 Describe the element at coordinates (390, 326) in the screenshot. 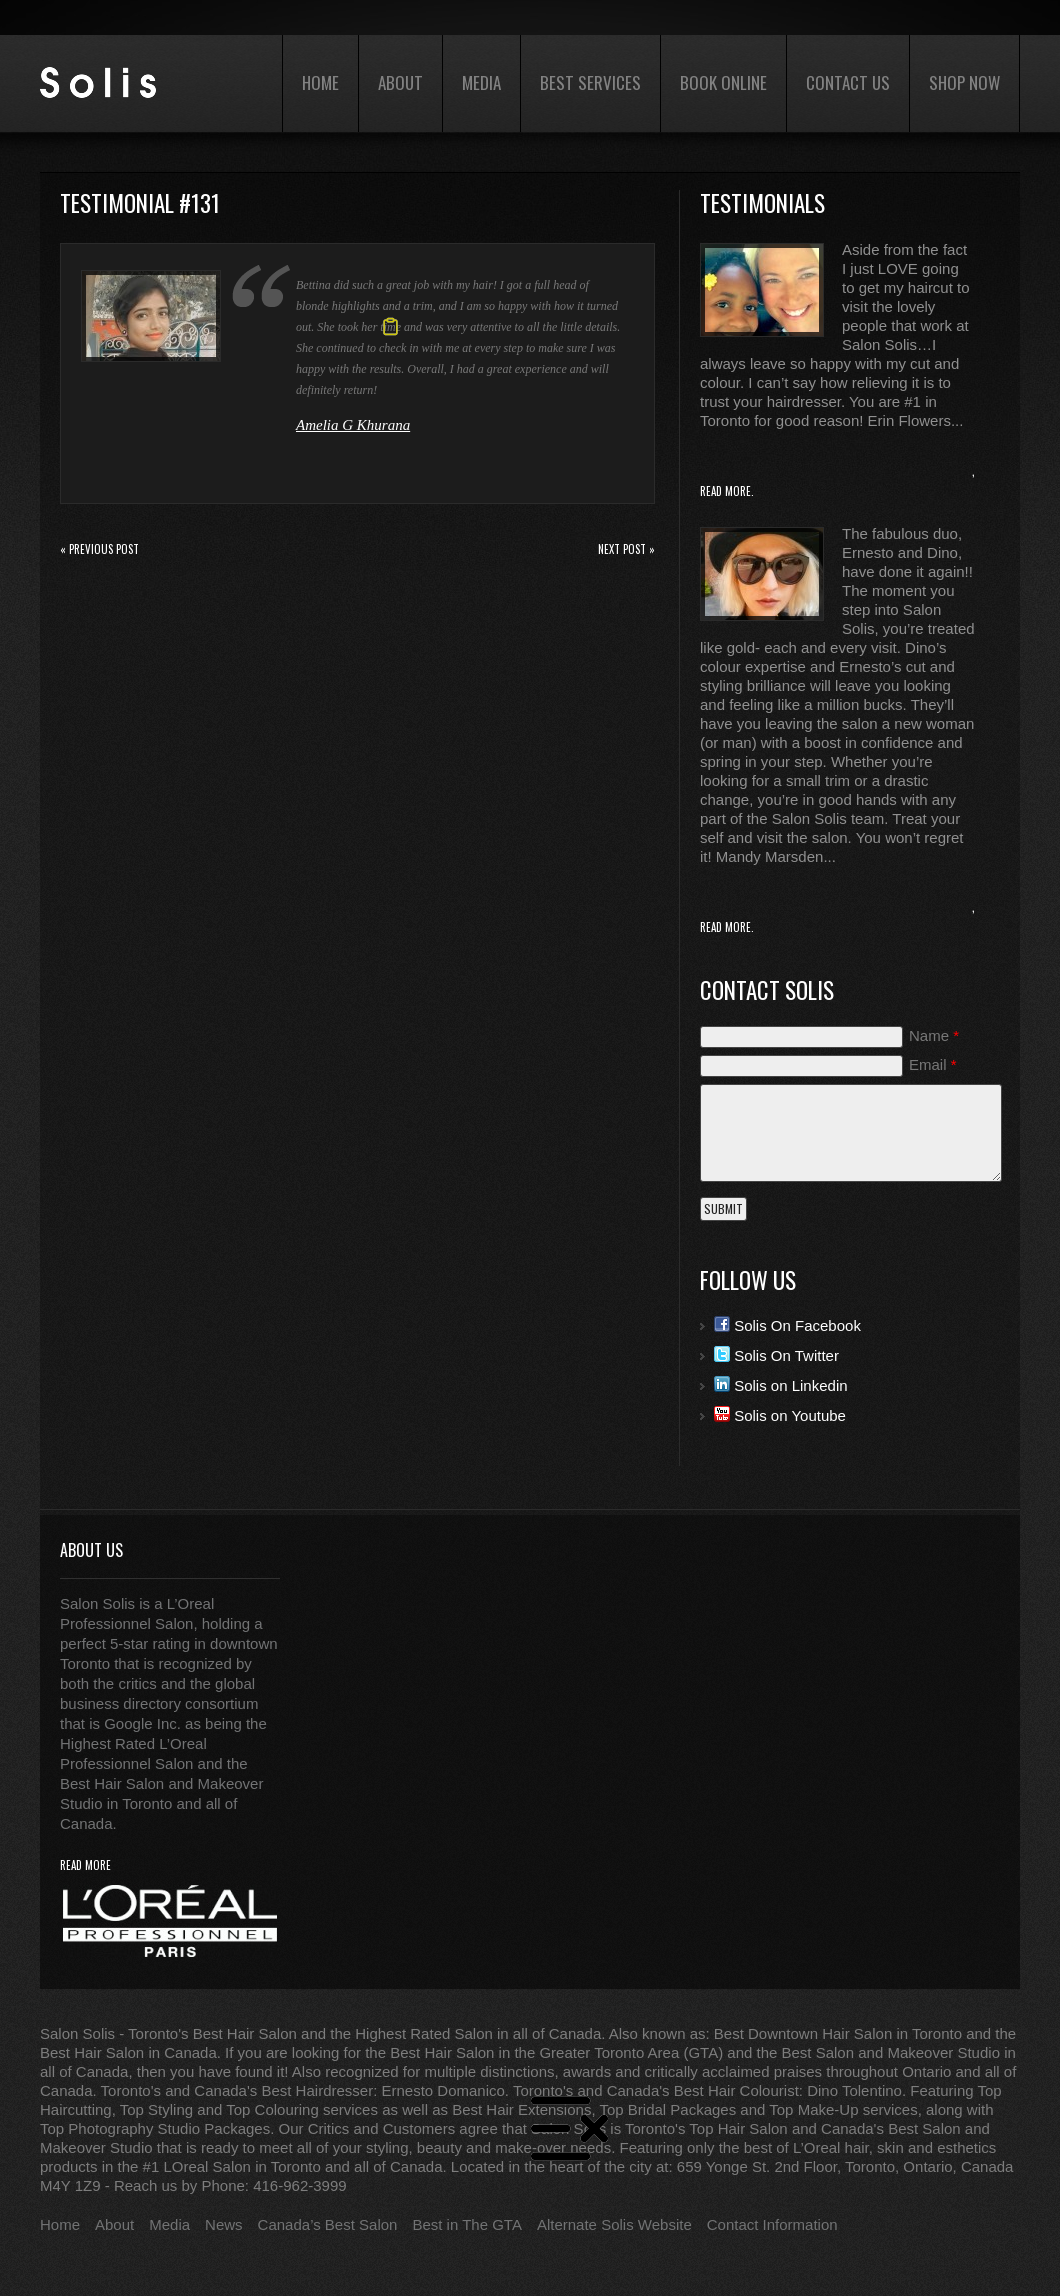

I see `copy content to clipboard` at that location.